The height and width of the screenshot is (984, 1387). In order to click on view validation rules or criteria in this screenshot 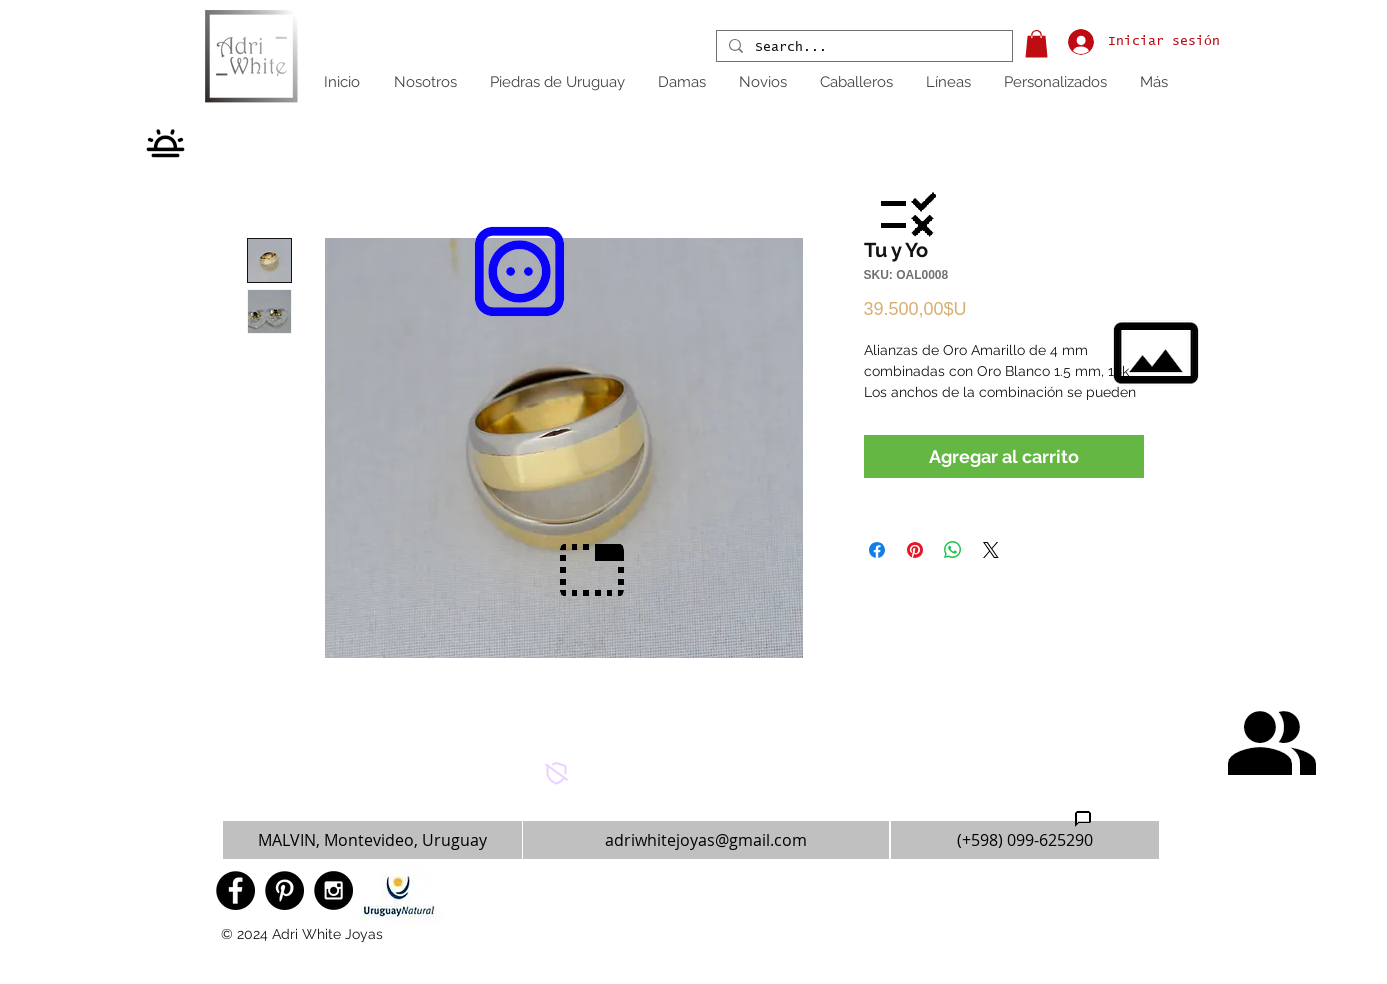, I will do `click(908, 214)`.